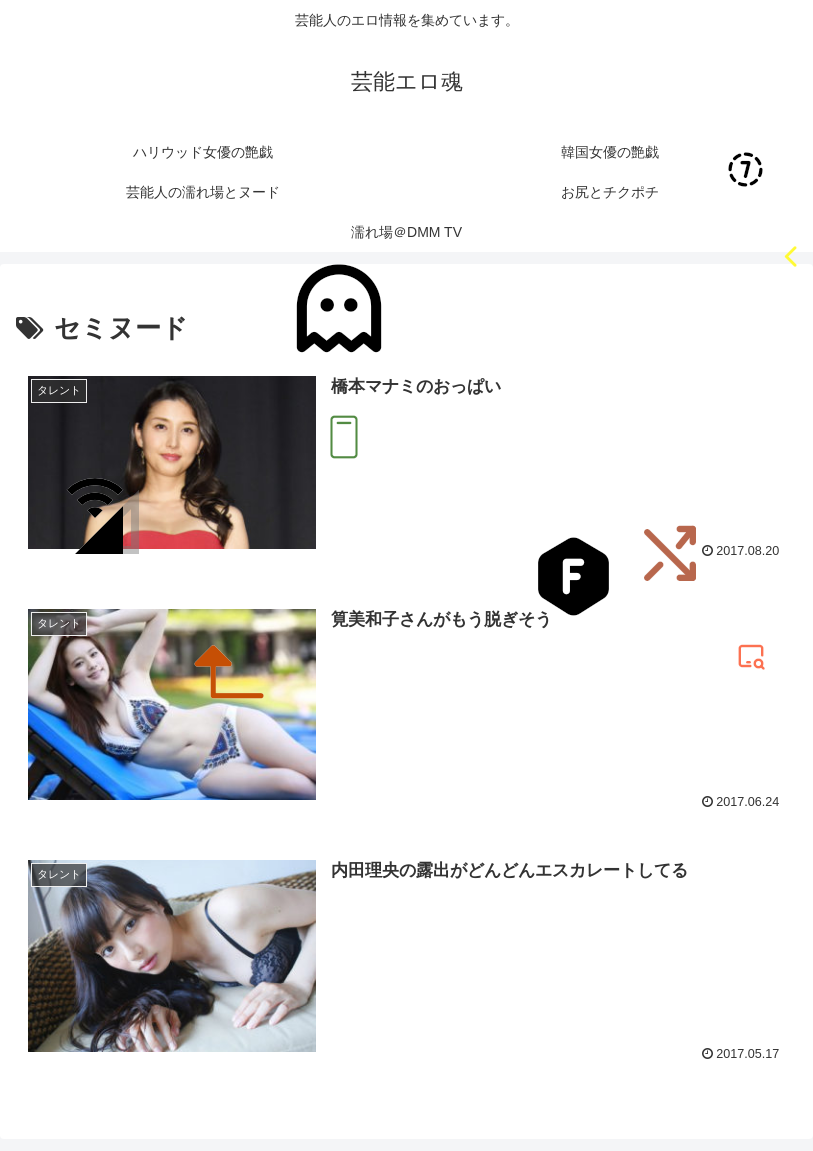 Image resolution: width=813 pixels, height=1151 pixels. Describe the element at coordinates (792, 256) in the screenshot. I see `go back to the previous page` at that location.